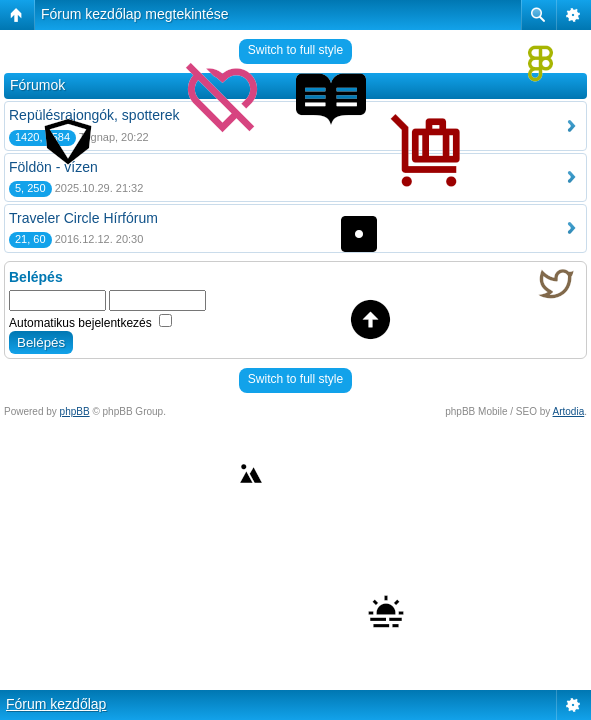 This screenshot has width=591, height=720. I want to click on openbase logo, so click(68, 140).